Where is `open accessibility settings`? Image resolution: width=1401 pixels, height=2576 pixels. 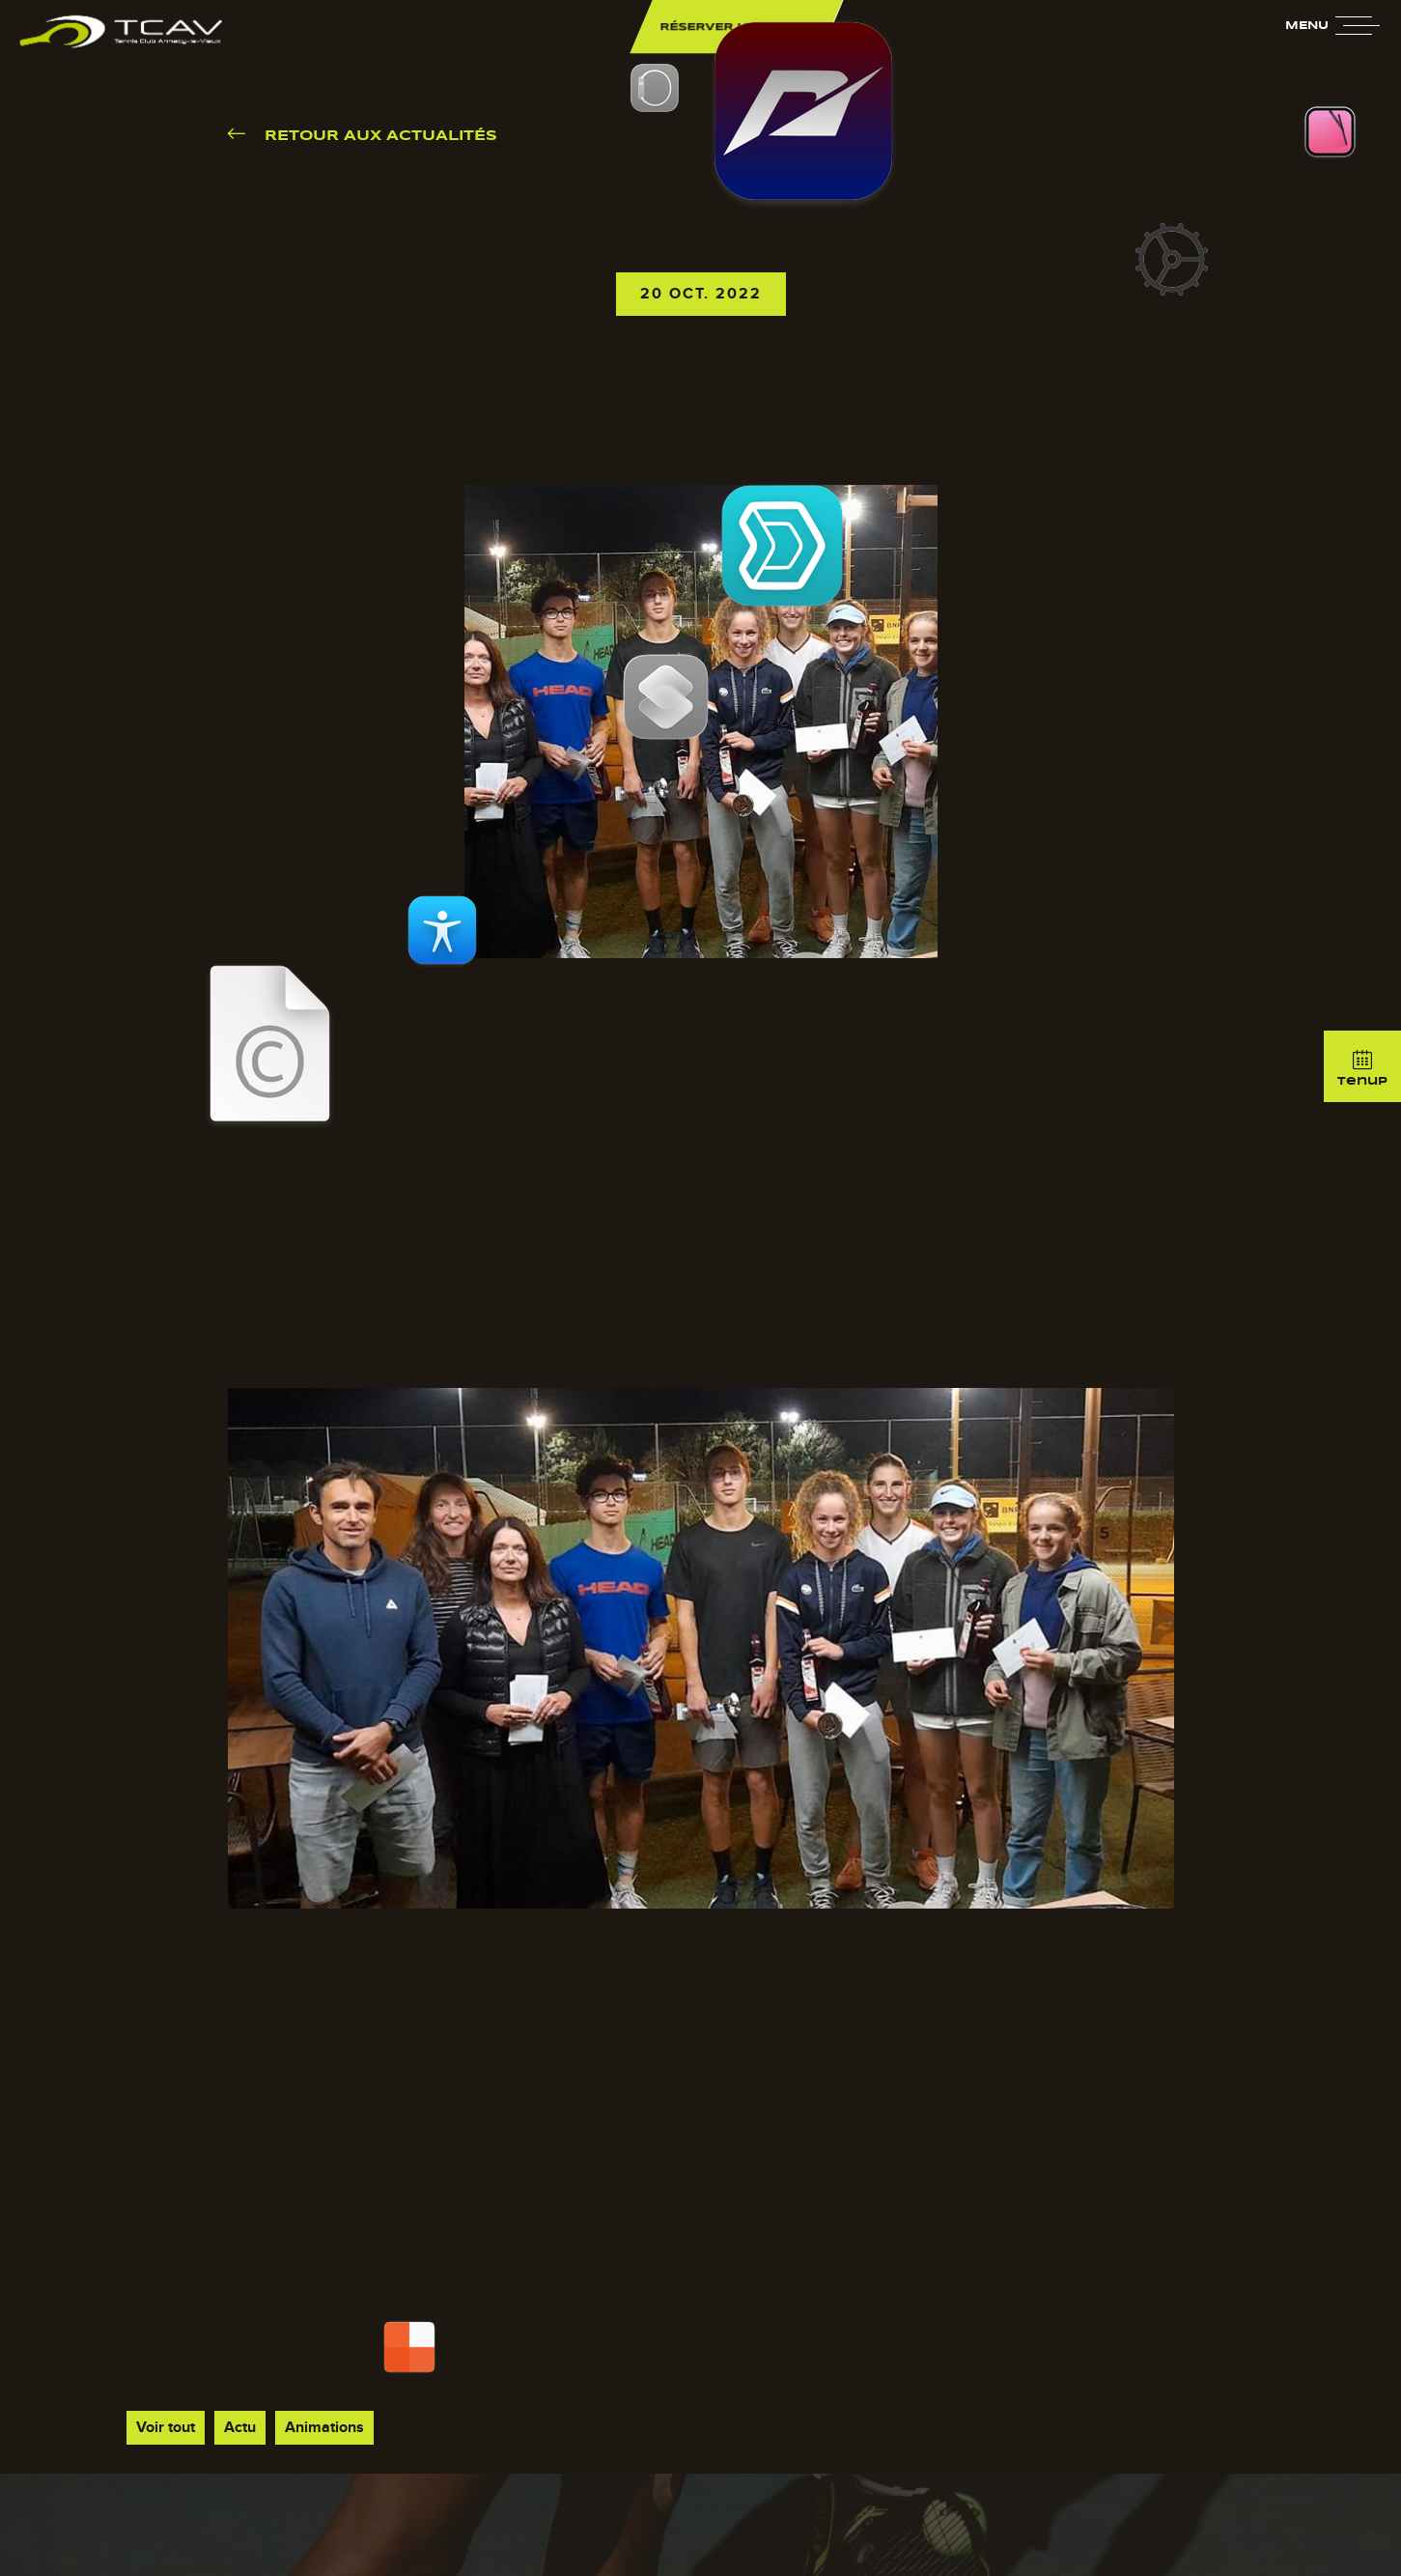 open accessibility settings is located at coordinates (442, 930).